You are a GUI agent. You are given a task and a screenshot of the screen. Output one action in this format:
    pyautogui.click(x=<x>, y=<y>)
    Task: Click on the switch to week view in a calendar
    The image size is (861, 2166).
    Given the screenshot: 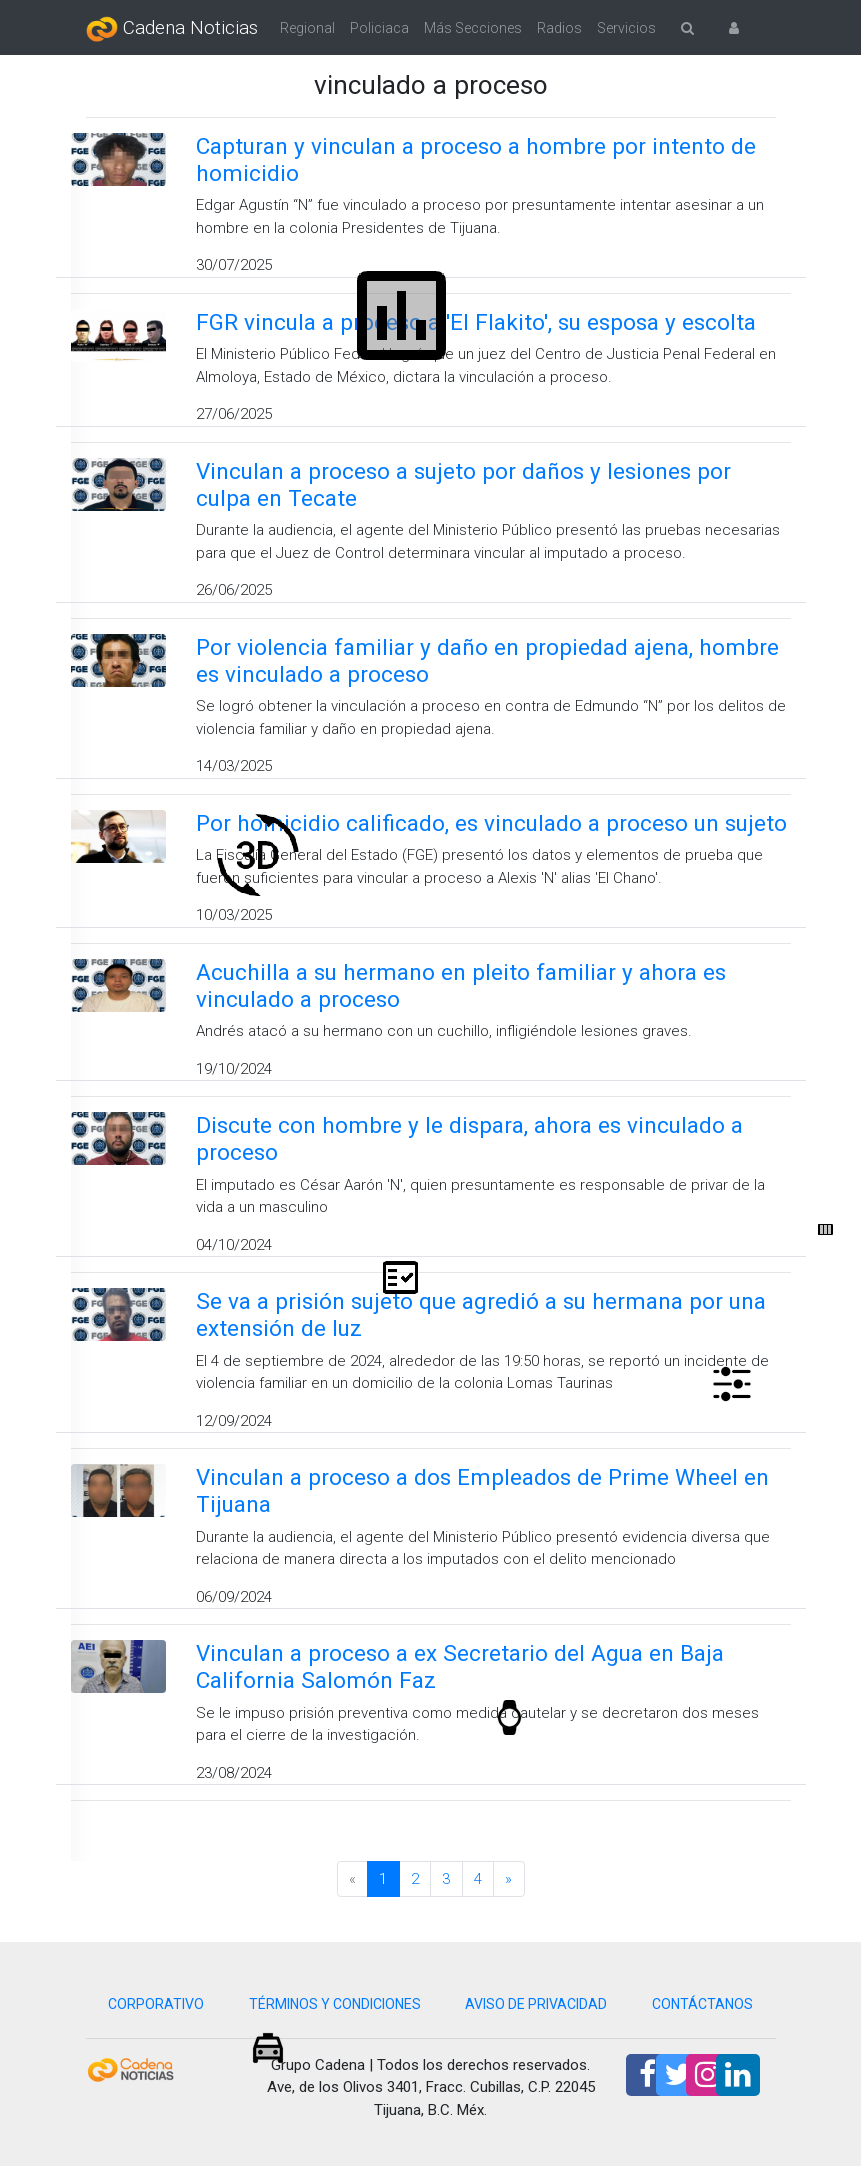 What is the action you would take?
    pyautogui.click(x=825, y=1229)
    